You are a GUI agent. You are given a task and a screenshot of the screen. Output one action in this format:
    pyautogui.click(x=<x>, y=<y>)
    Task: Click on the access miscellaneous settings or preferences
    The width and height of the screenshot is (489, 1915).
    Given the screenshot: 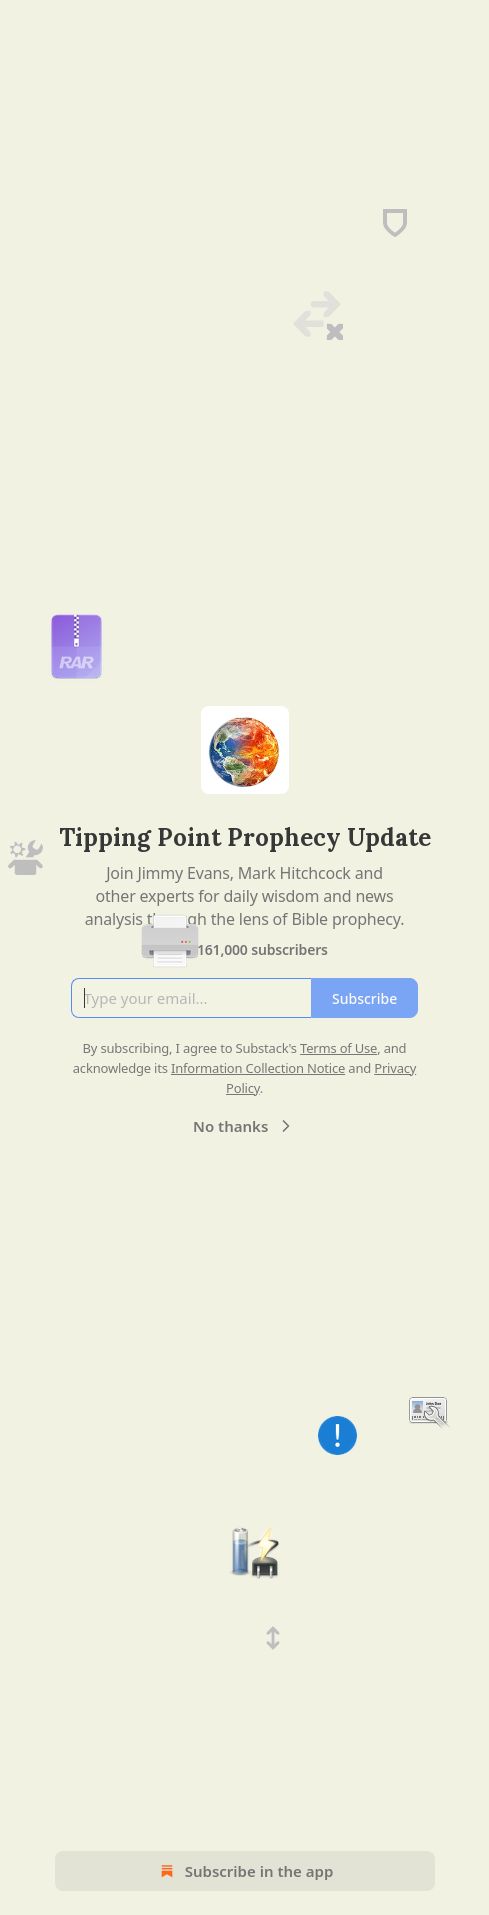 What is the action you would take?
    pyautogui.click(x=25, y=857)
    